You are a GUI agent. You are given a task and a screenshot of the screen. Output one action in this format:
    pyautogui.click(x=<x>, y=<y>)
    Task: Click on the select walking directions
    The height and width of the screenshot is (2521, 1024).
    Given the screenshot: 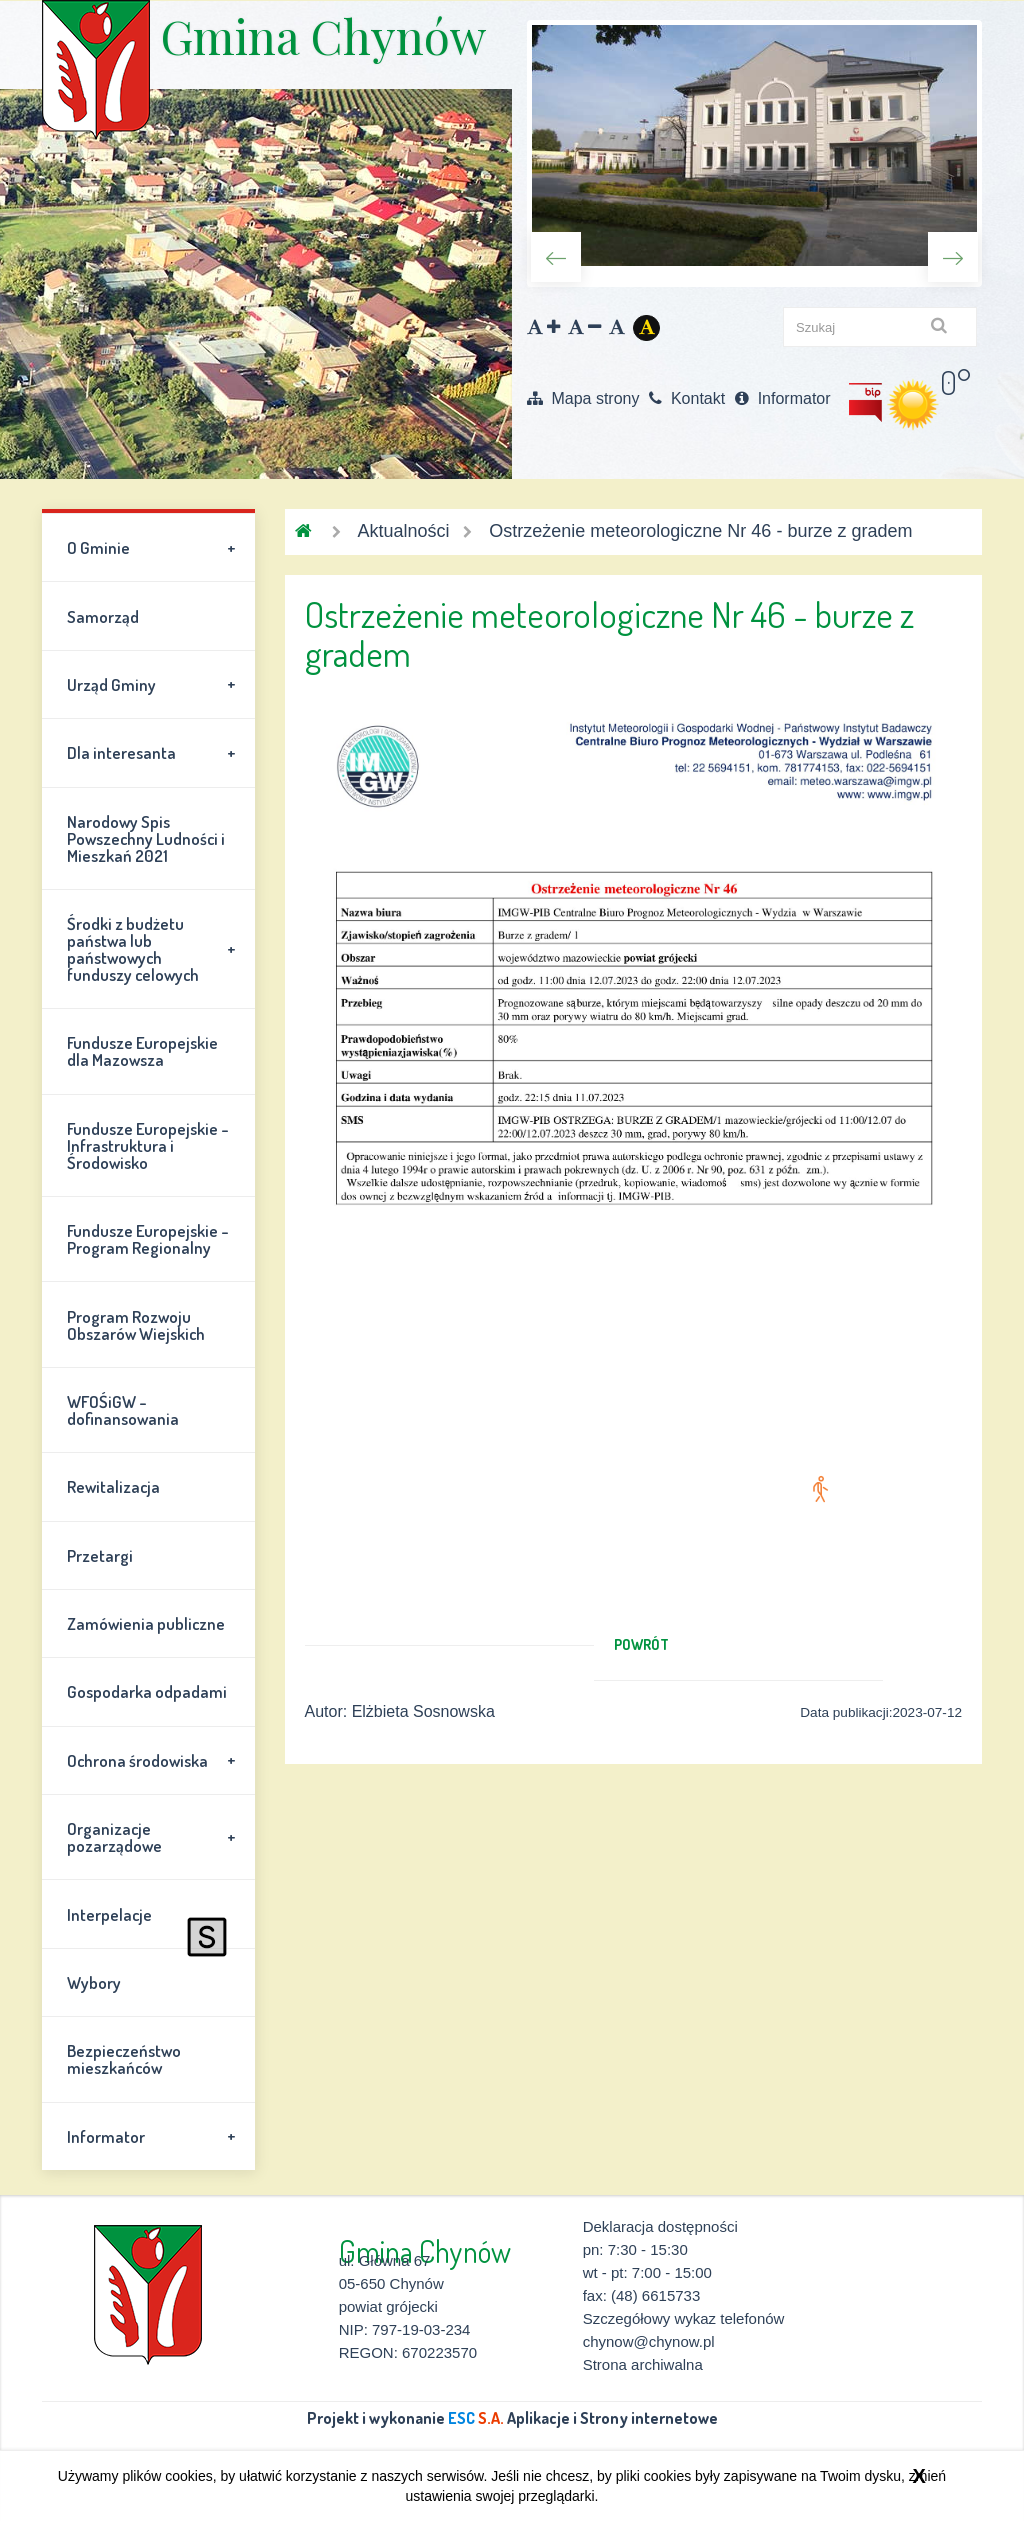 What is the action you would take?
    pyautogui.click(x=821, y=1489)
    